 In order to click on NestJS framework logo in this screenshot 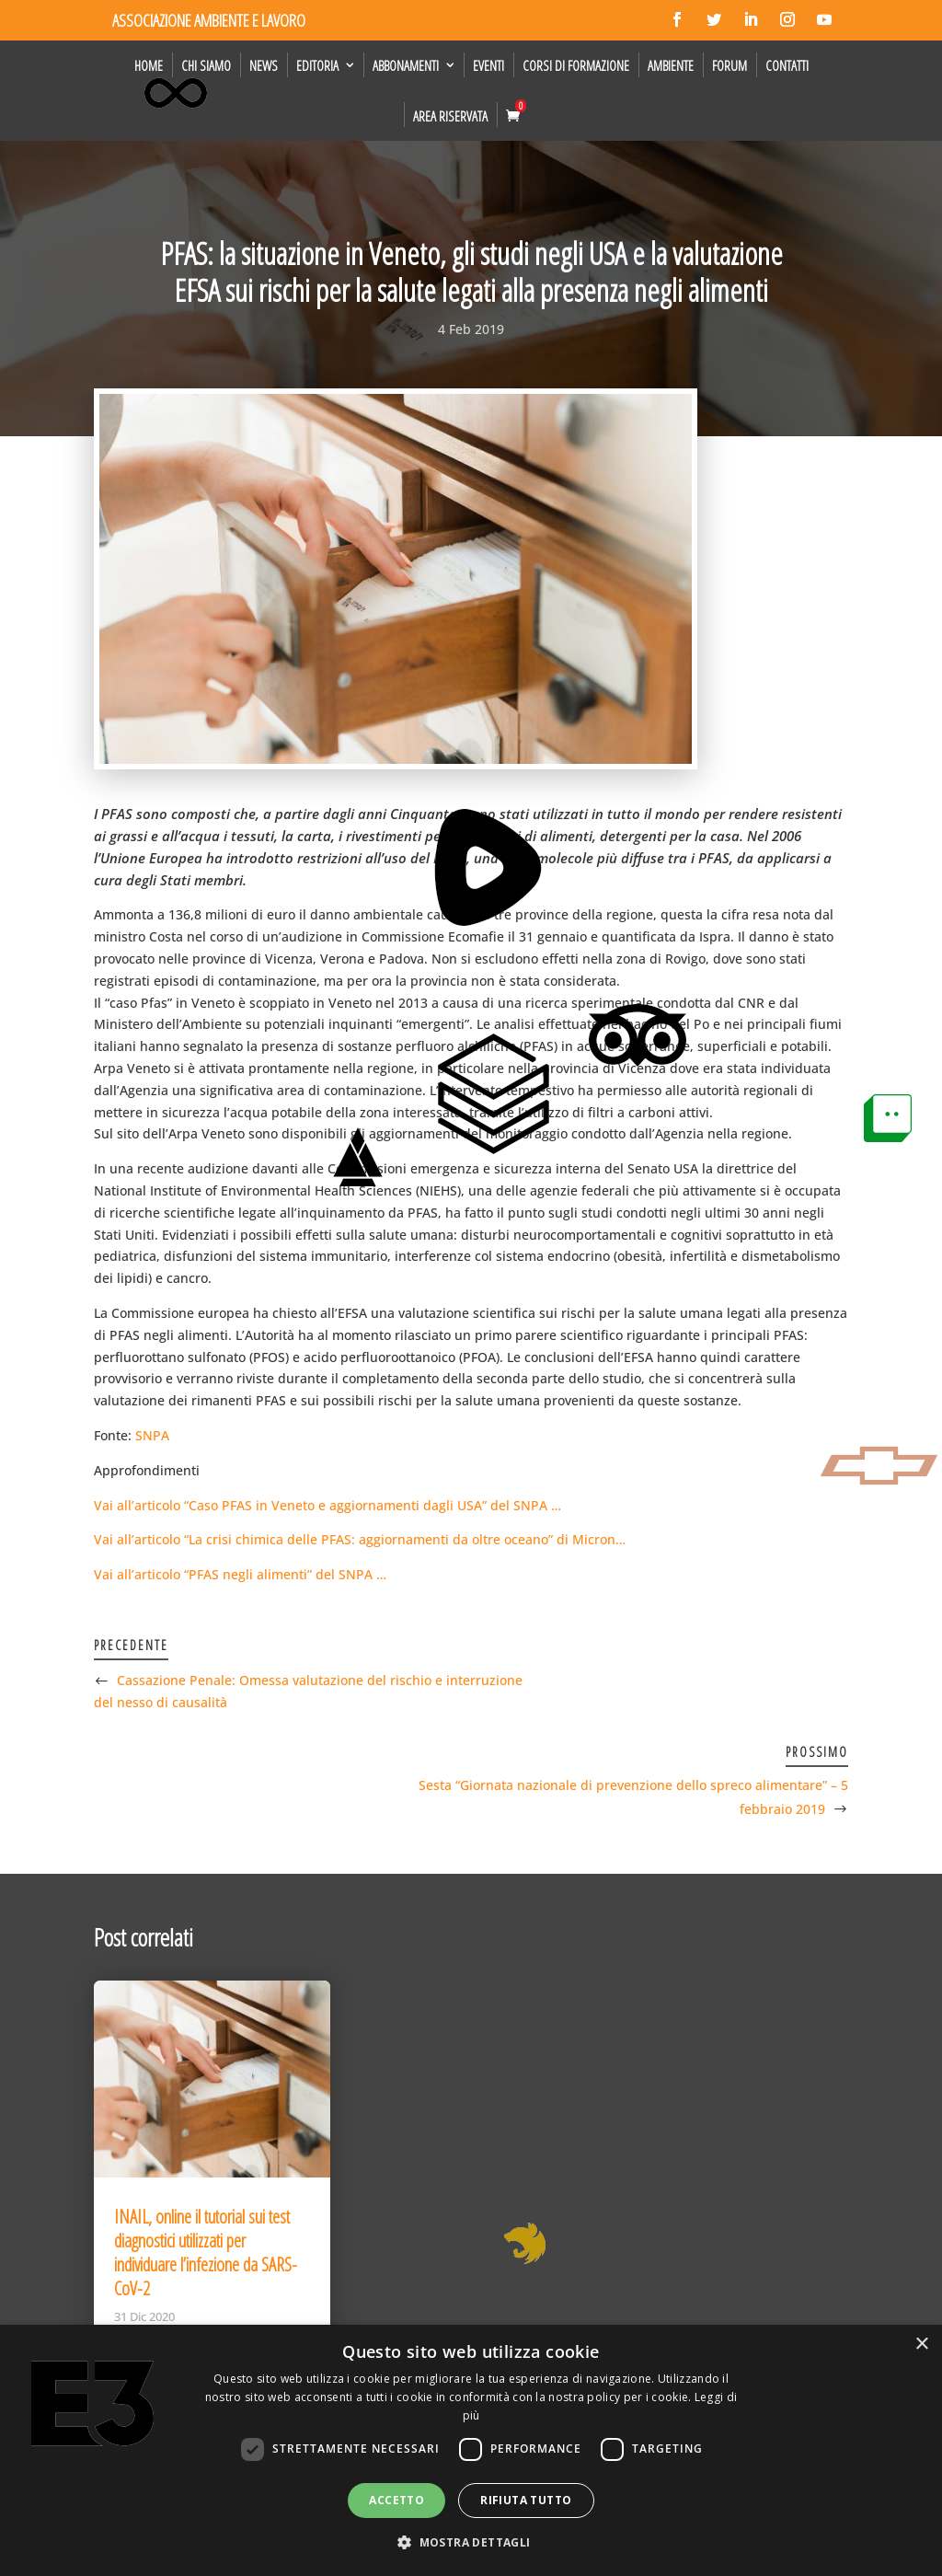, I will do `click(524, 2243)`.